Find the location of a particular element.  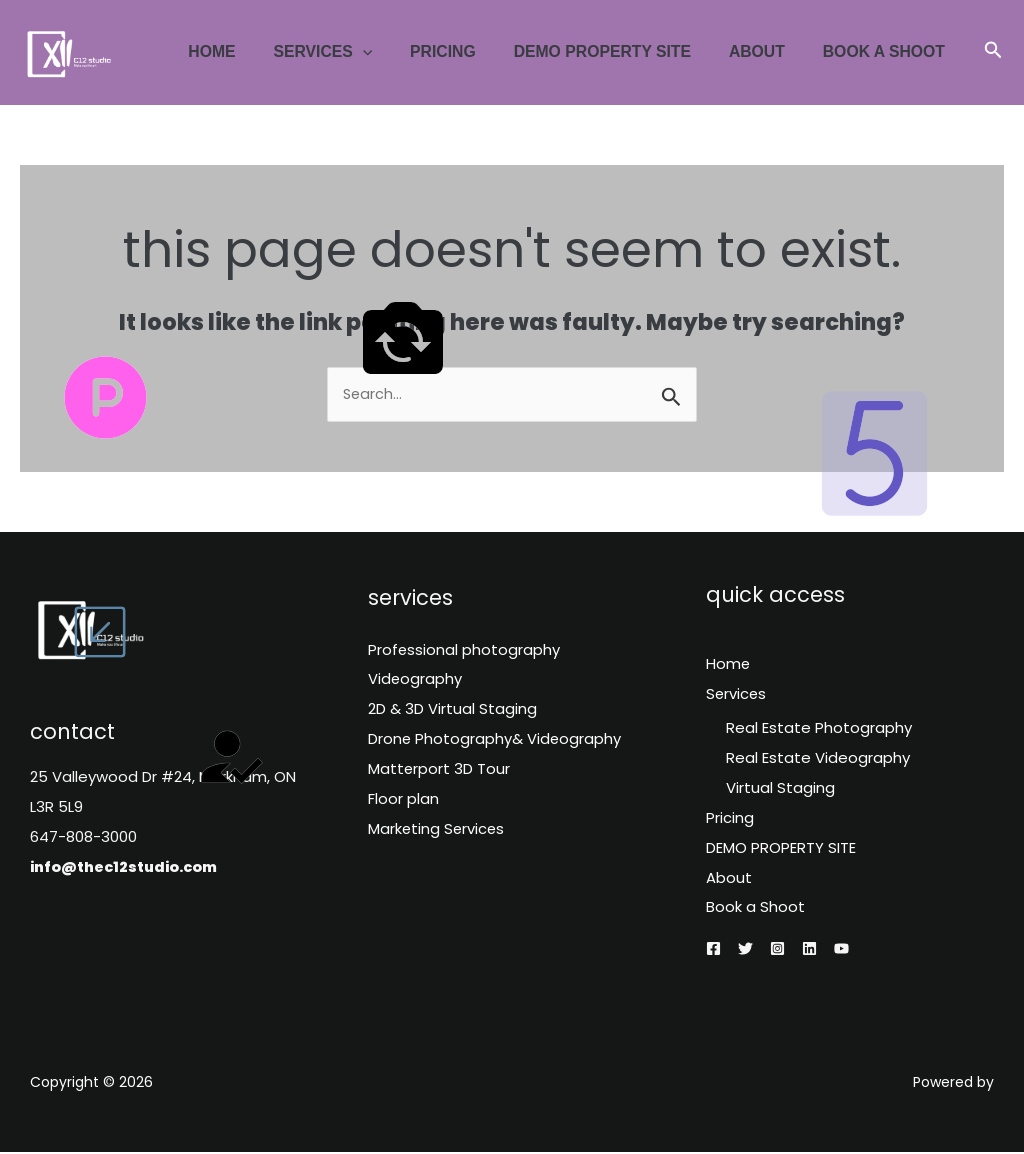

indicates parking availability or location is located at coordinates (105, 397).